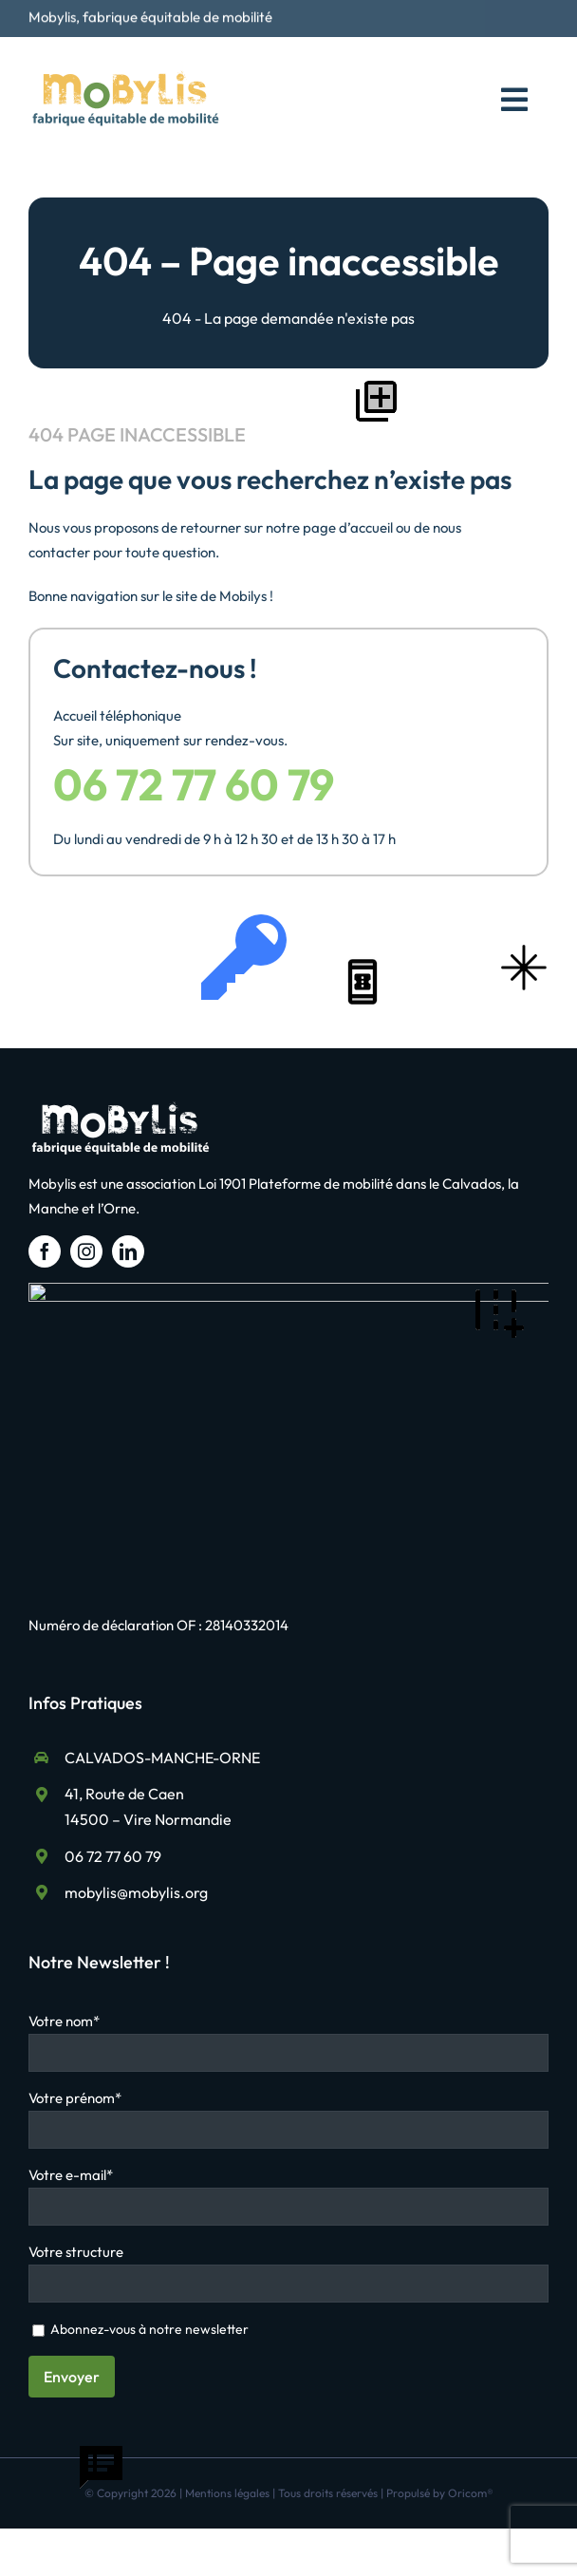  What do you see at coordinates (244, 957) in the screenshot?
I see `access security or login settings` at bounding box center [244, 957].